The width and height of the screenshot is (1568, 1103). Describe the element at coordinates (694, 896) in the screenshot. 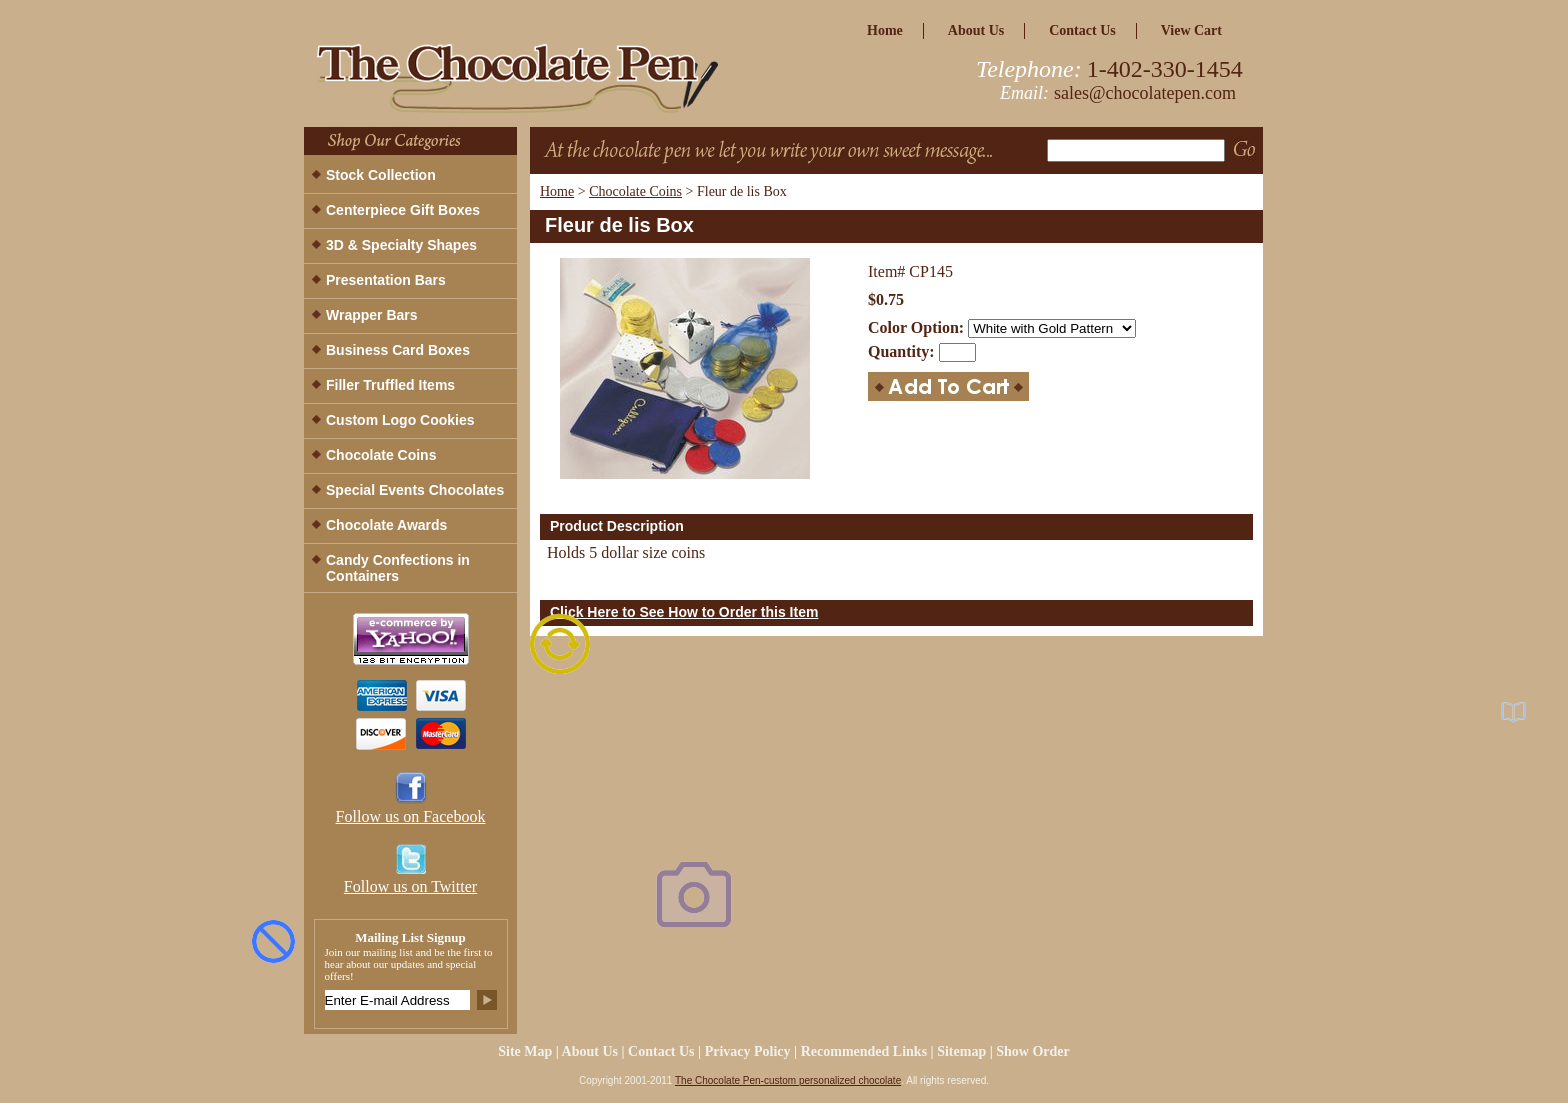

I see `take a photo` at that location.